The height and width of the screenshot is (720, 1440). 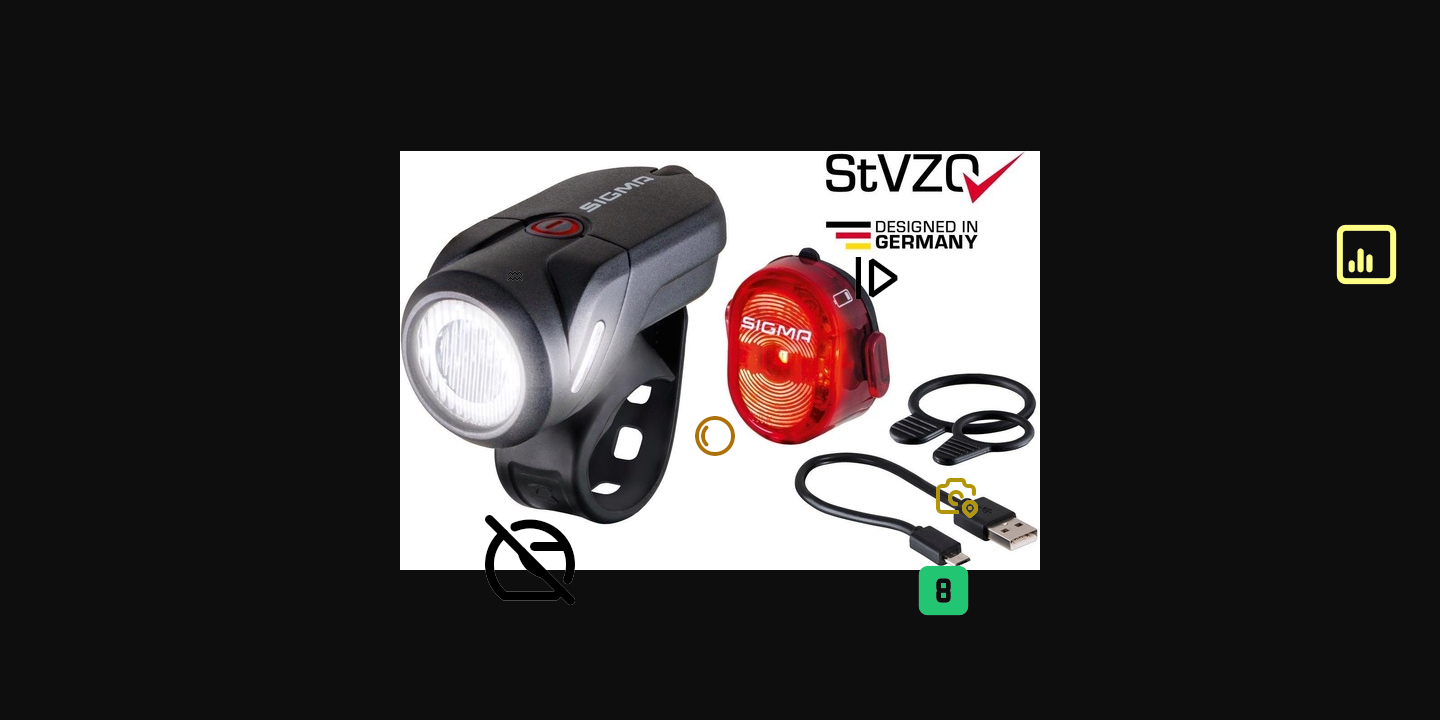 What do you see at coordinates (515, 276) in the screenshot?
I see `indicates aquarius zodiac sign` at bounding box center [515, 276].